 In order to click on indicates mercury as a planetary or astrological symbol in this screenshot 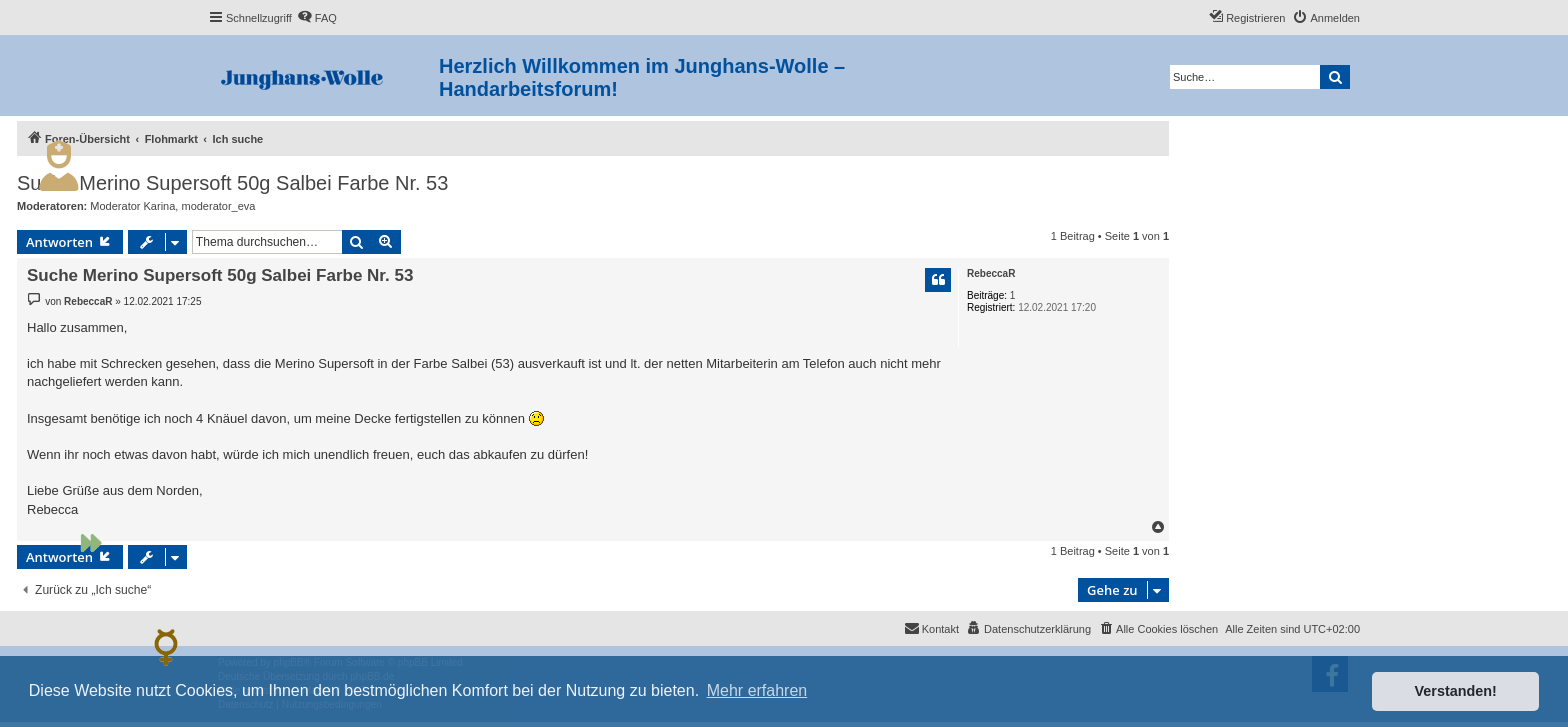, I will do `click(166, 647)`.